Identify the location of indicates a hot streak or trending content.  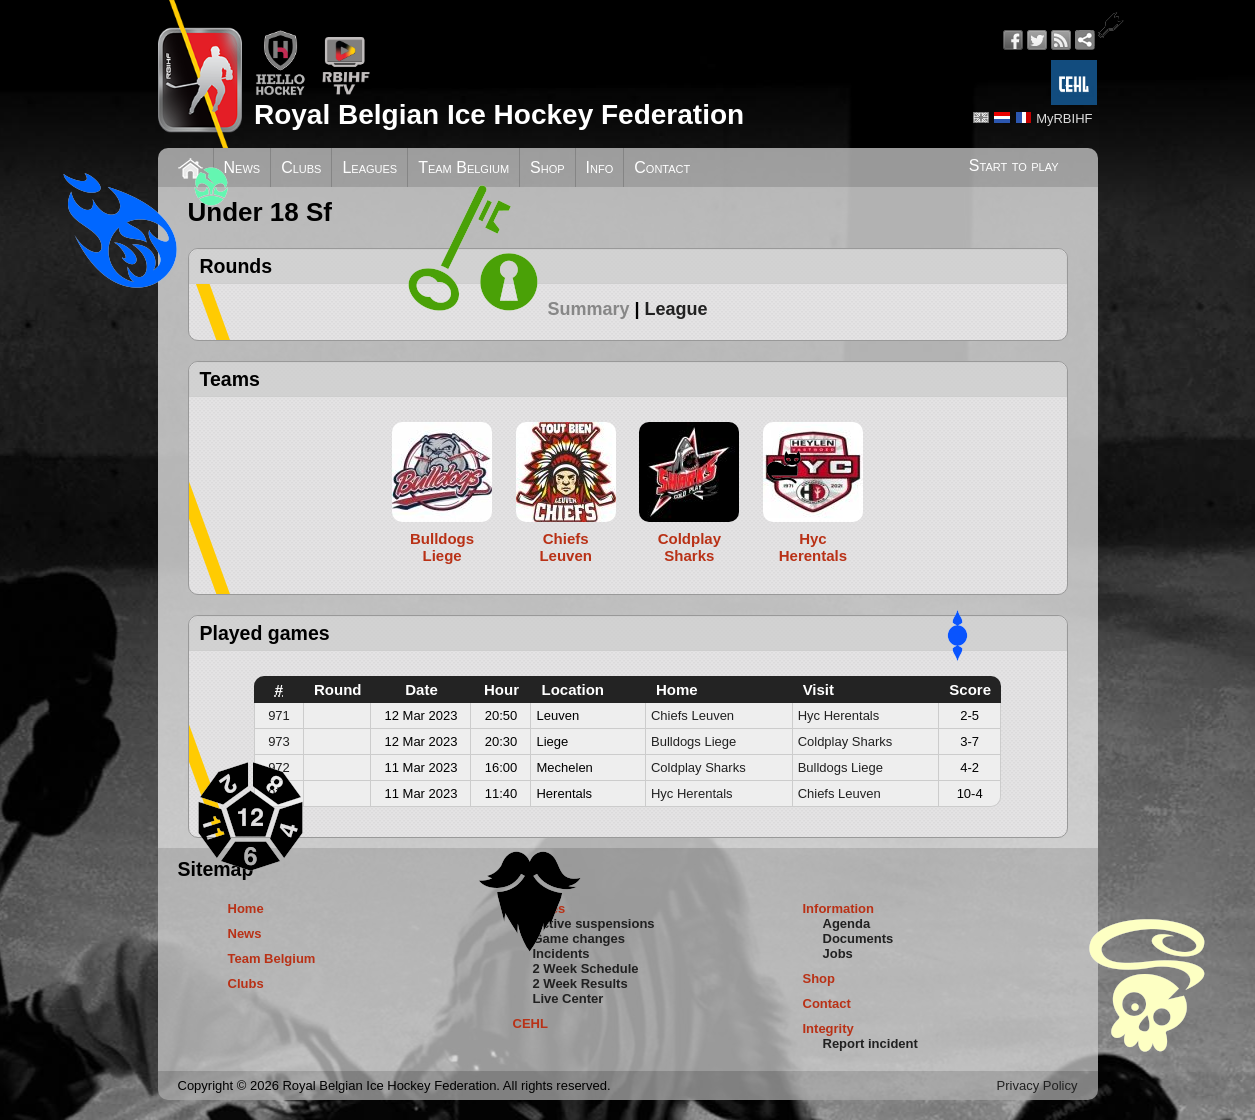
(120, 230).